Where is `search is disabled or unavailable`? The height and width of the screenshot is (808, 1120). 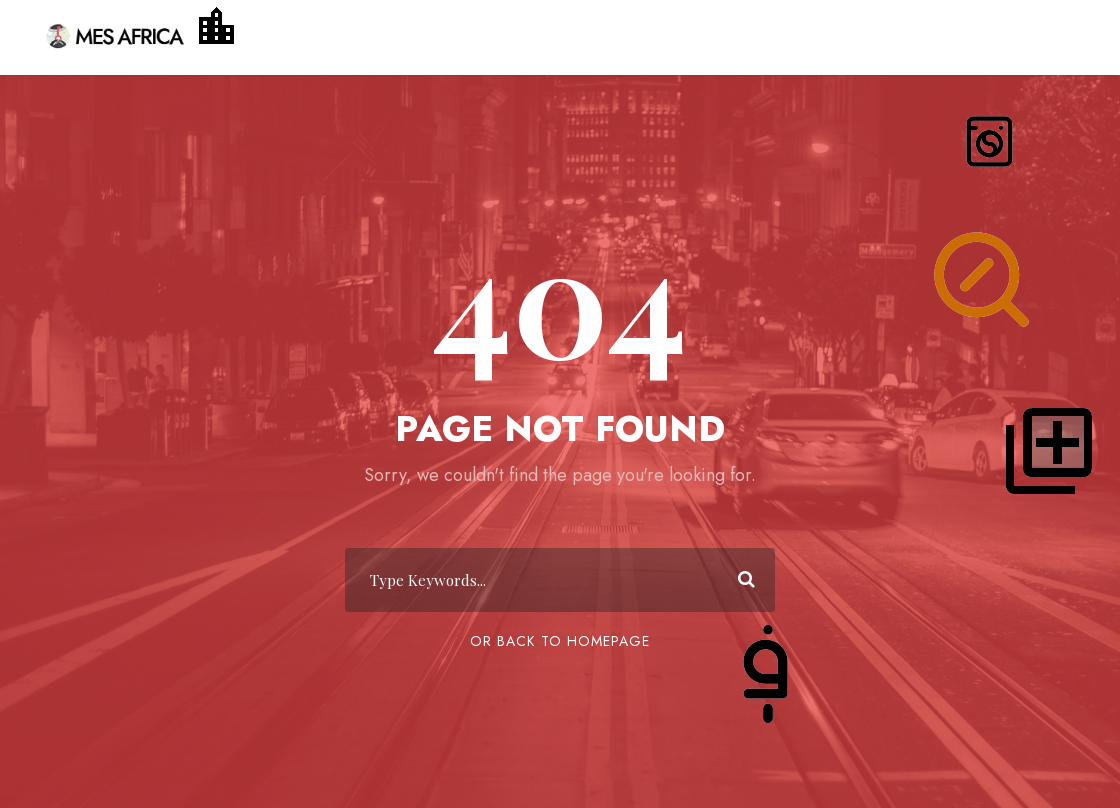 search is disabled or unavailable is located at coordinates (981, 279).